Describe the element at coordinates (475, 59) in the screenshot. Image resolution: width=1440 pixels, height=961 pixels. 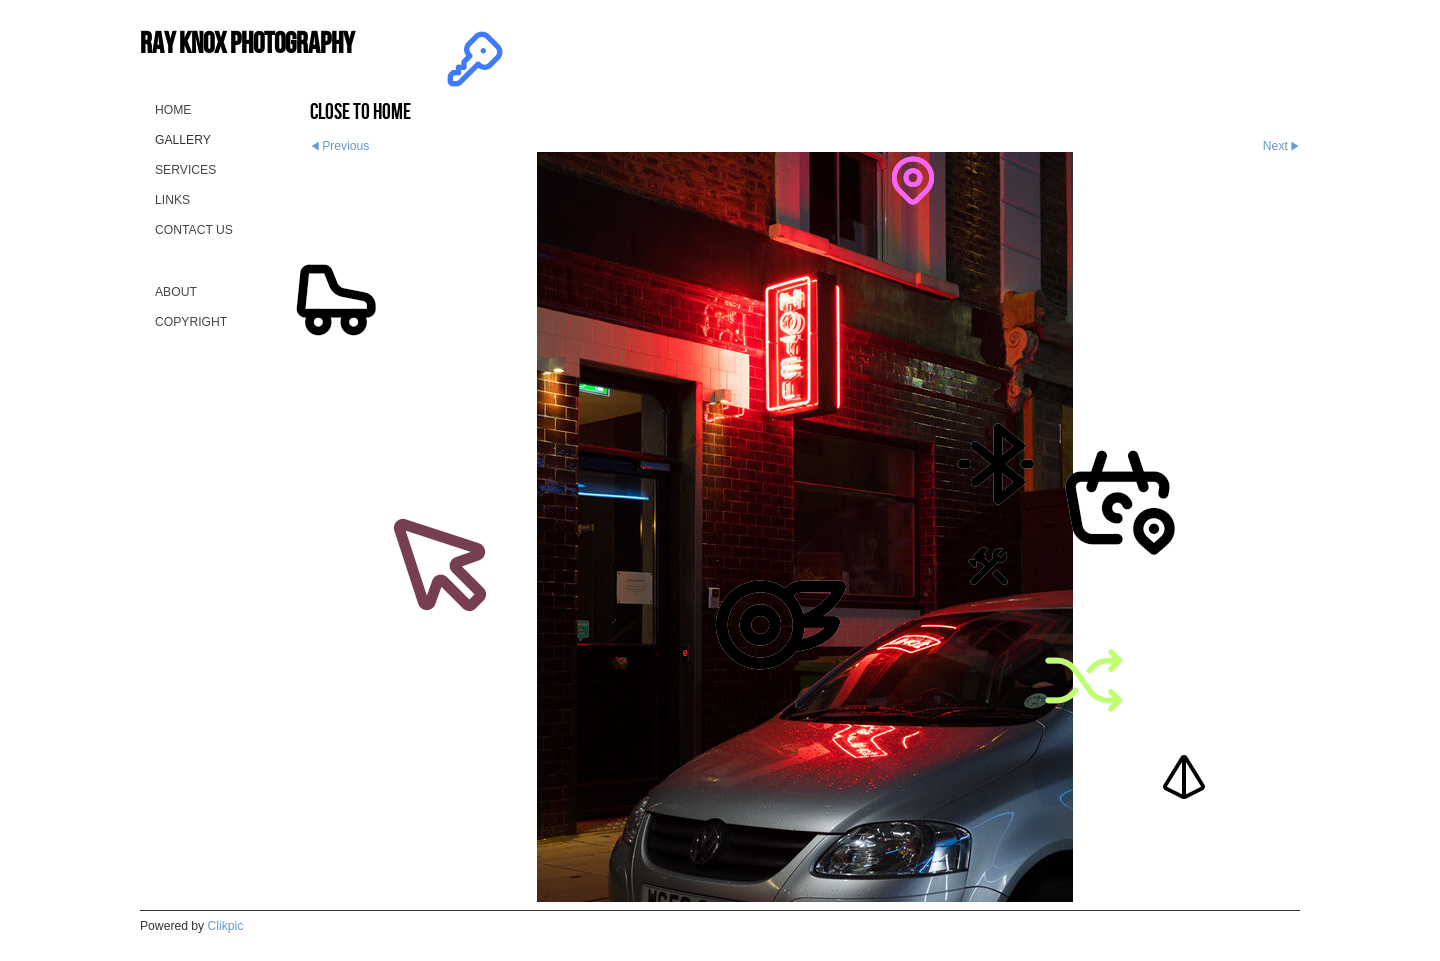
I see `access security or authentication settings` at that location.